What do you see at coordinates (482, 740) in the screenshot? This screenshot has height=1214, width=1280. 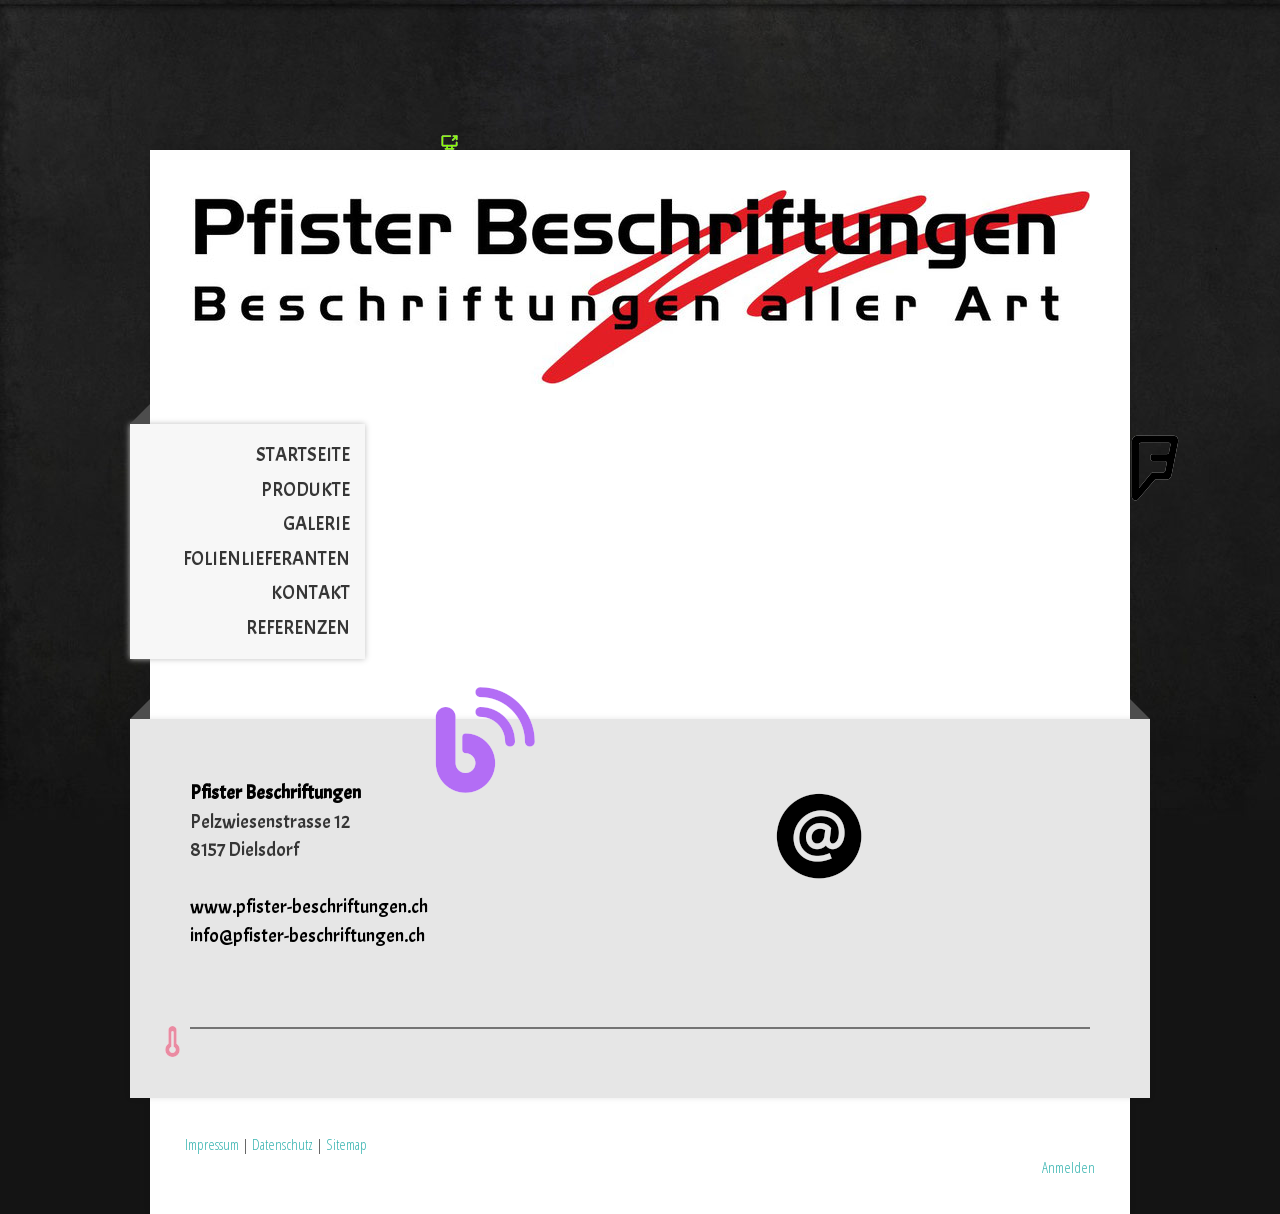 I see `access blog or publishing platform` at bounding box center [482, 740].